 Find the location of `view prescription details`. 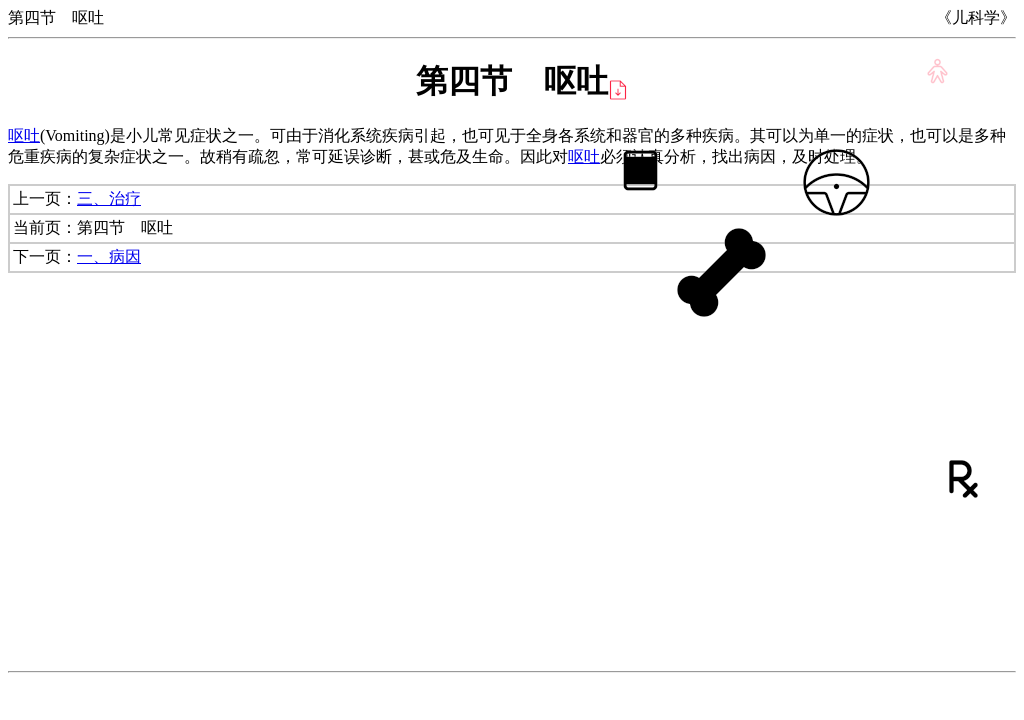

view prescription details is located at coordinates (962, 479).